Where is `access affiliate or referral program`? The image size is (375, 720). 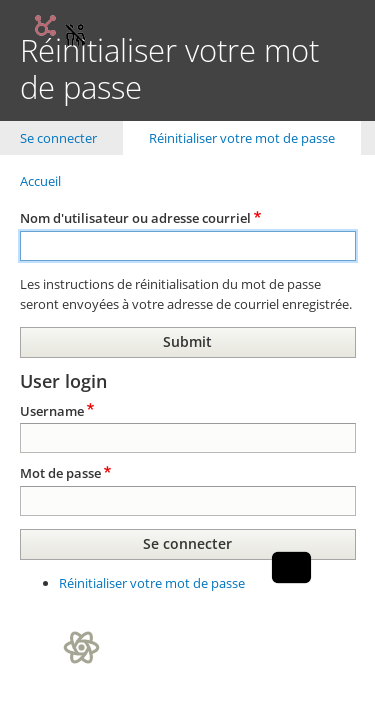
access affiliate or referral program is located at coordinates (45, 25).